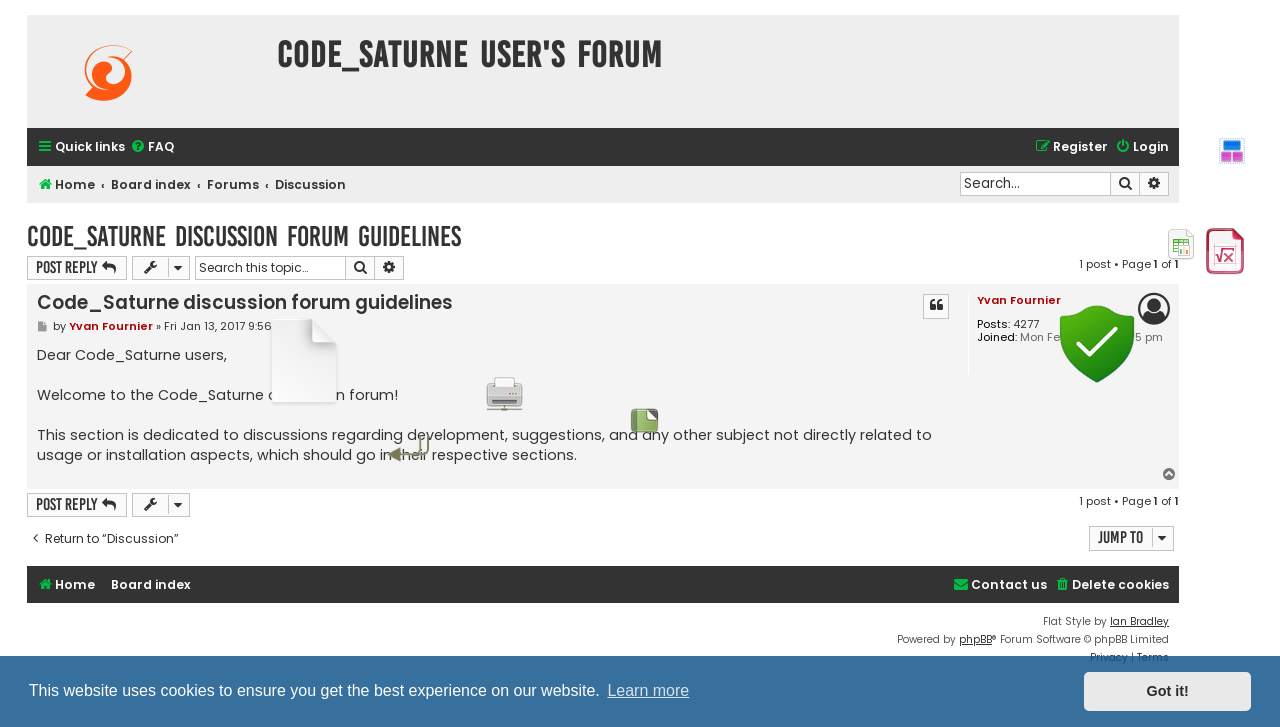  I want to click on reply to all recipients in an email thread, so click(407, 445).